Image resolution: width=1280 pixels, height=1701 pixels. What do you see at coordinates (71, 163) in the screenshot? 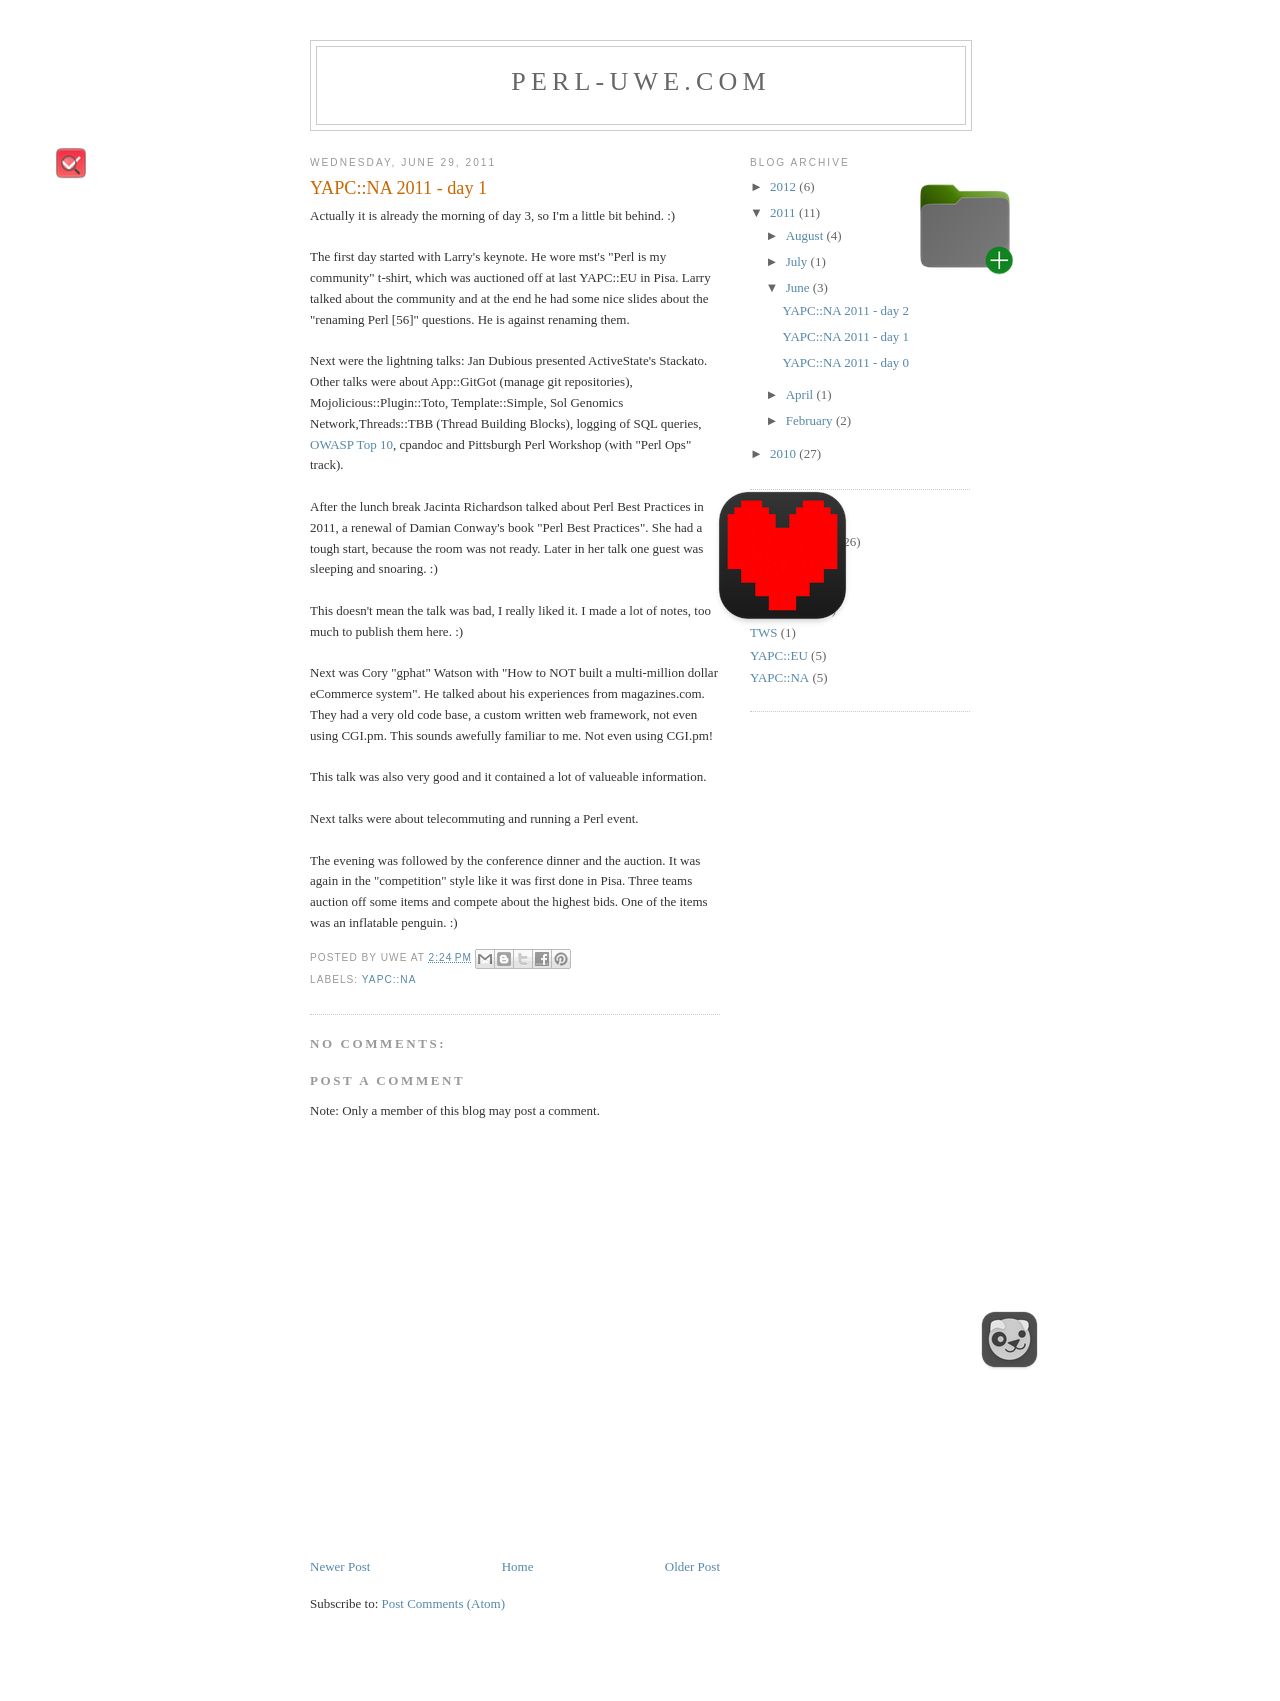
I see `open dconf editor settings application` at bounding box center [71, 163].